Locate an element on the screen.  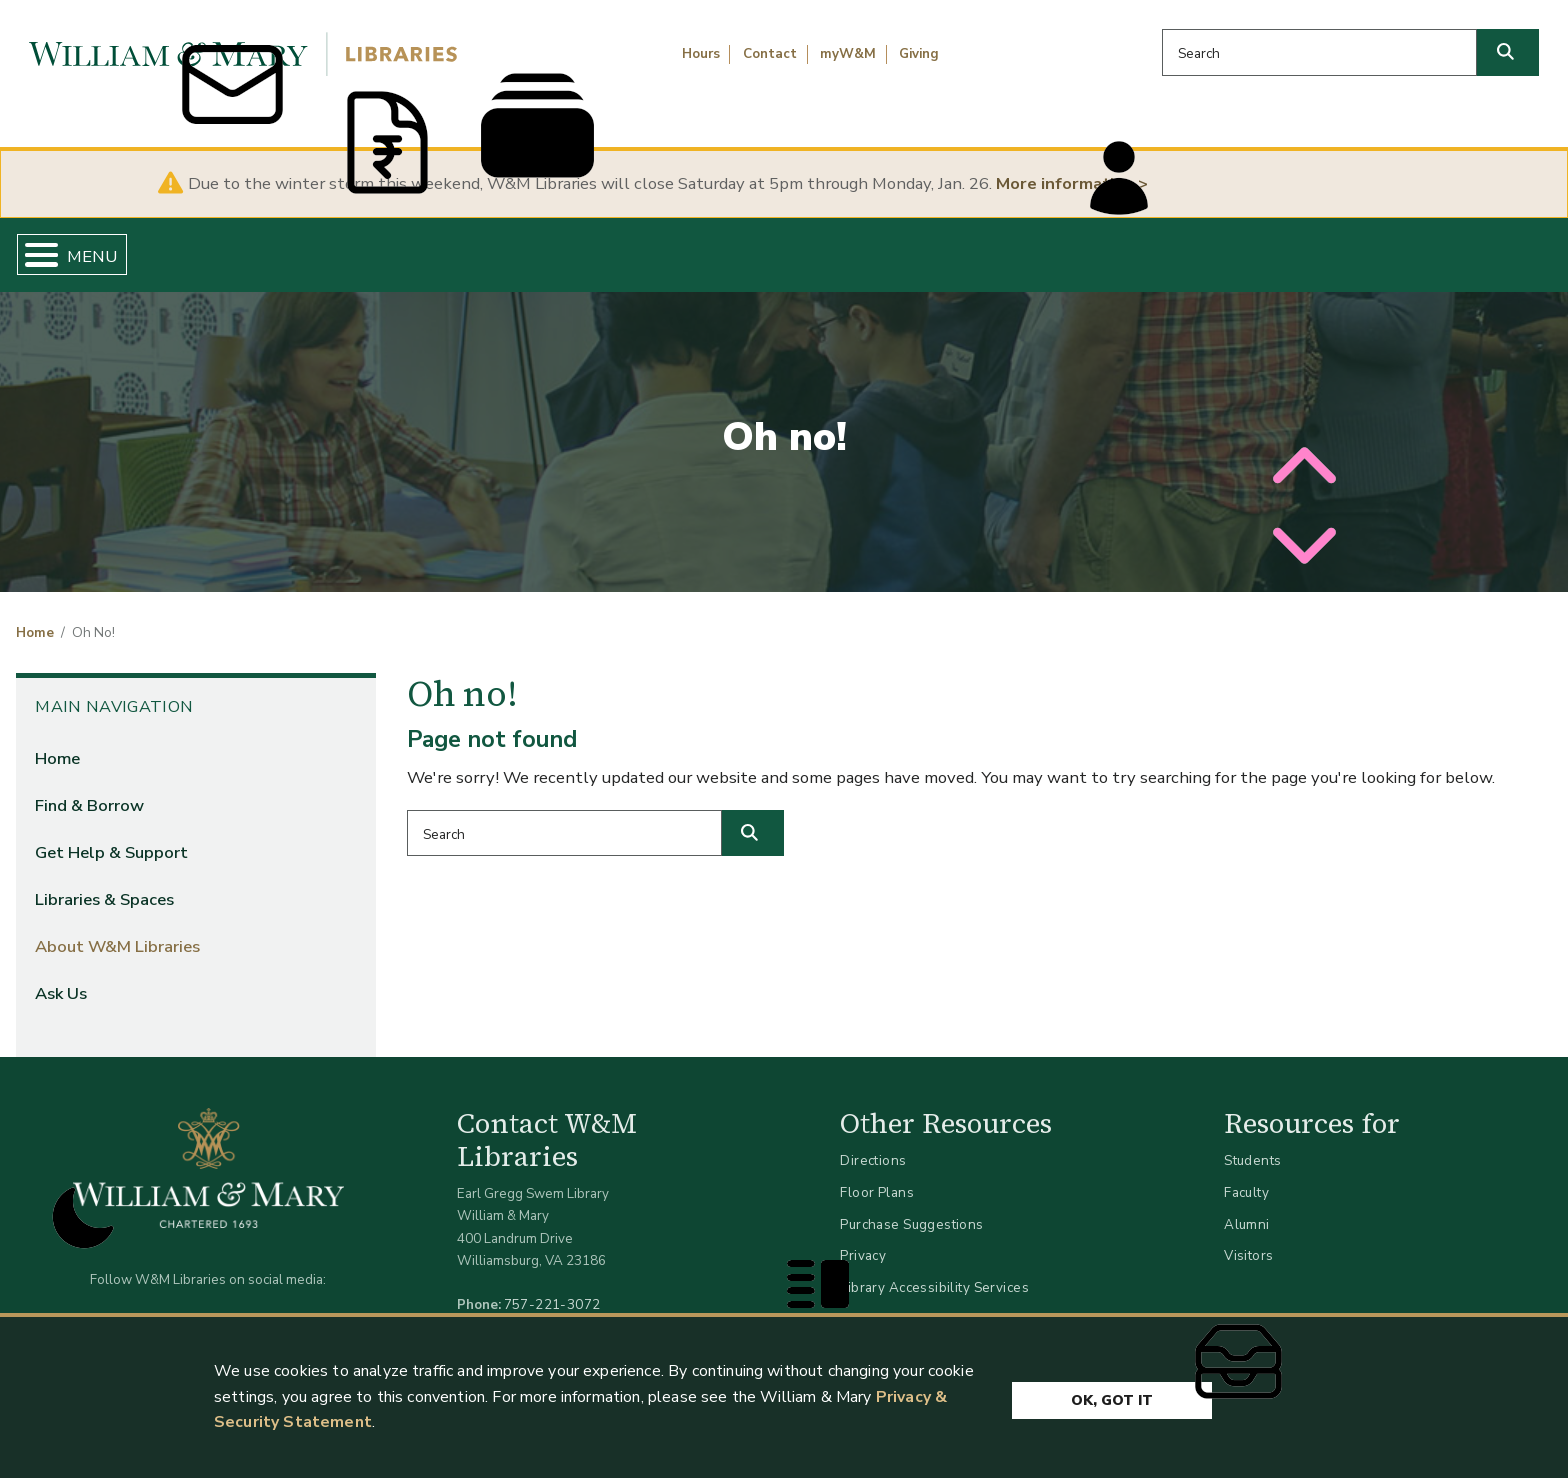
view rupee payment document is located at coordinates (387, 142).